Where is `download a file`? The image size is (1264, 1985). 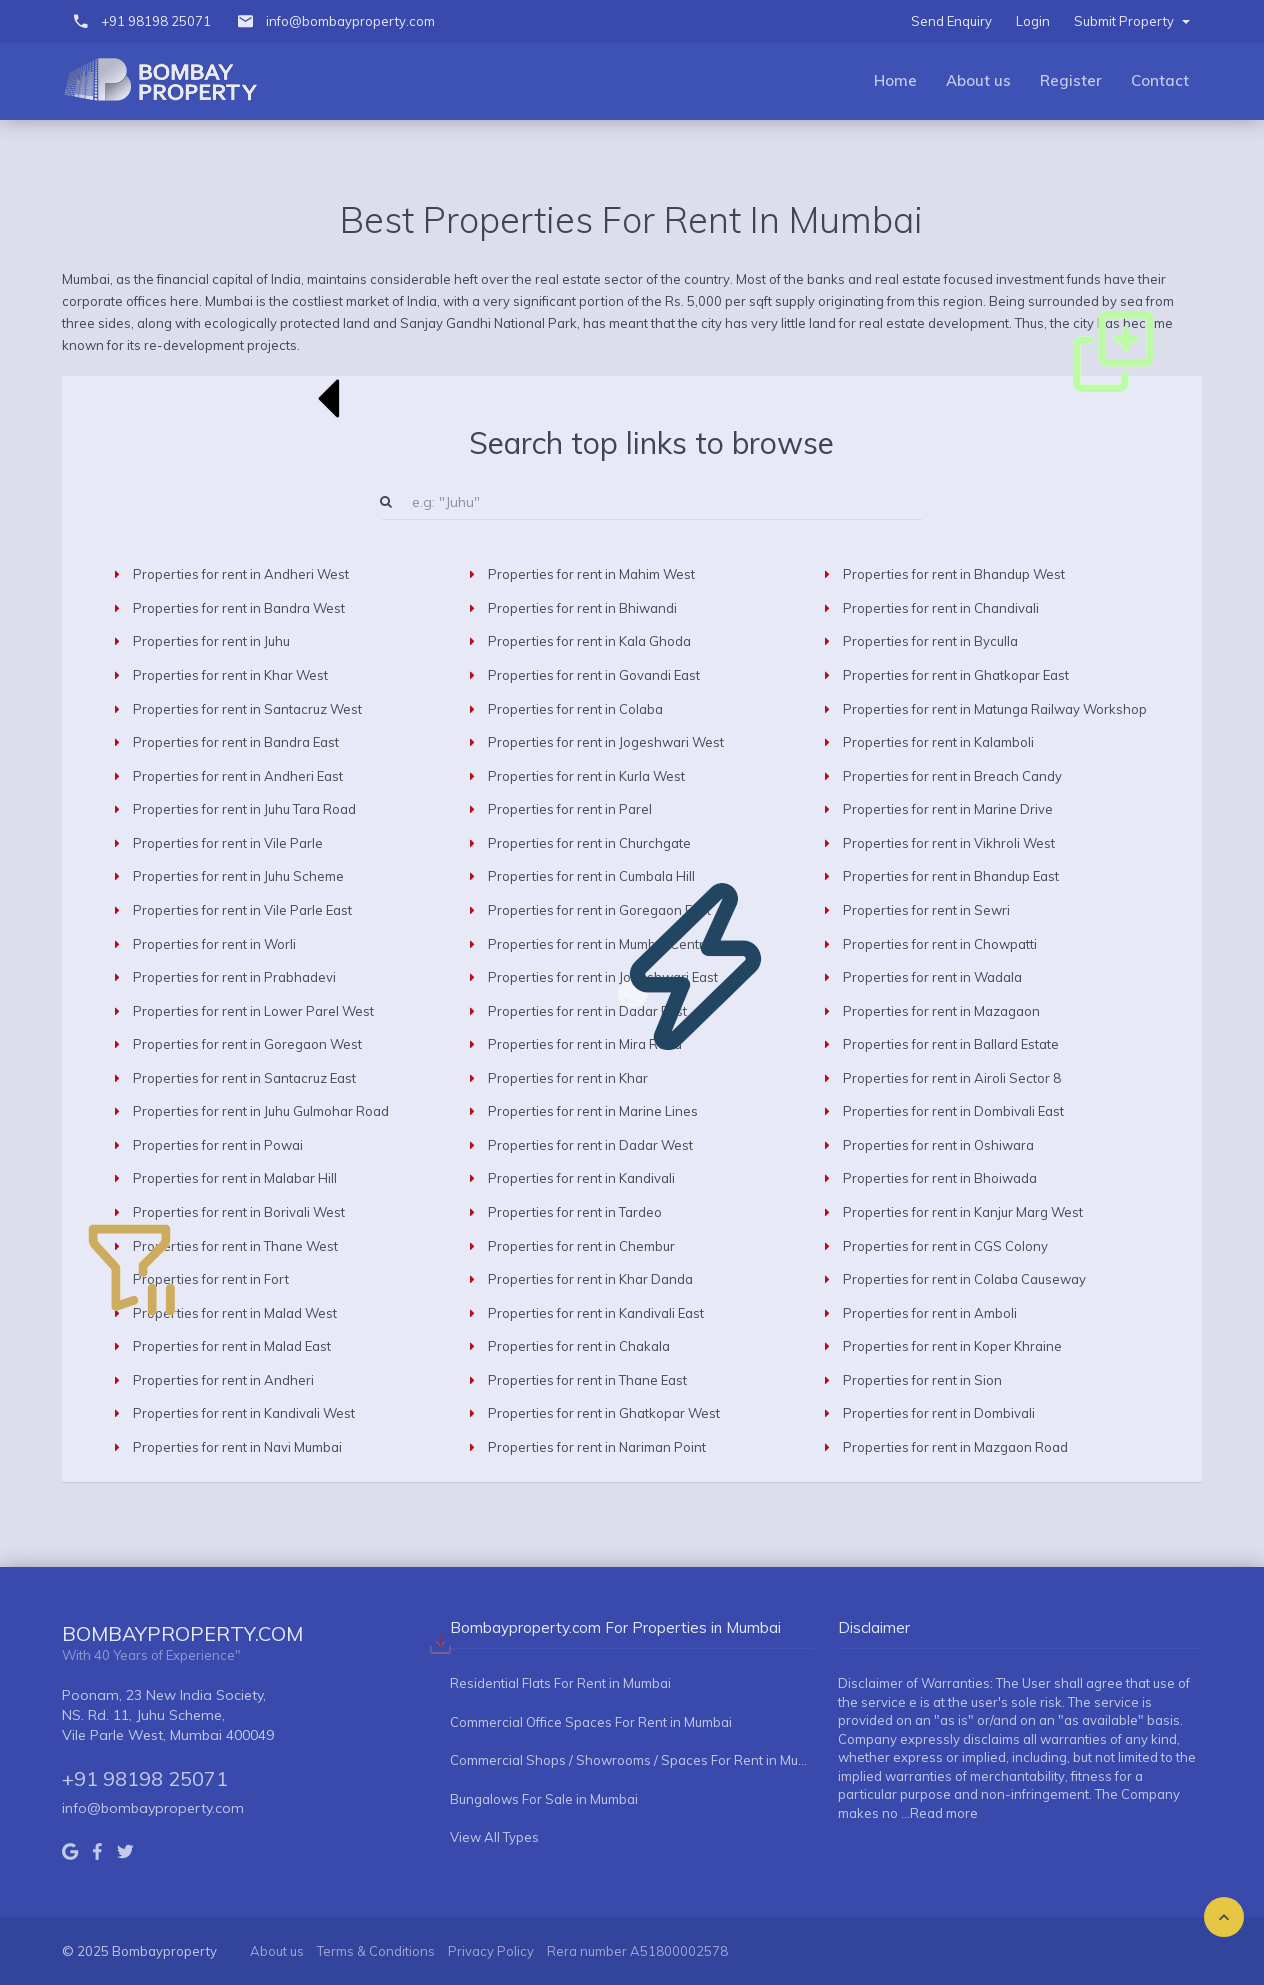 download a file is located at coordinates (440, 1644).